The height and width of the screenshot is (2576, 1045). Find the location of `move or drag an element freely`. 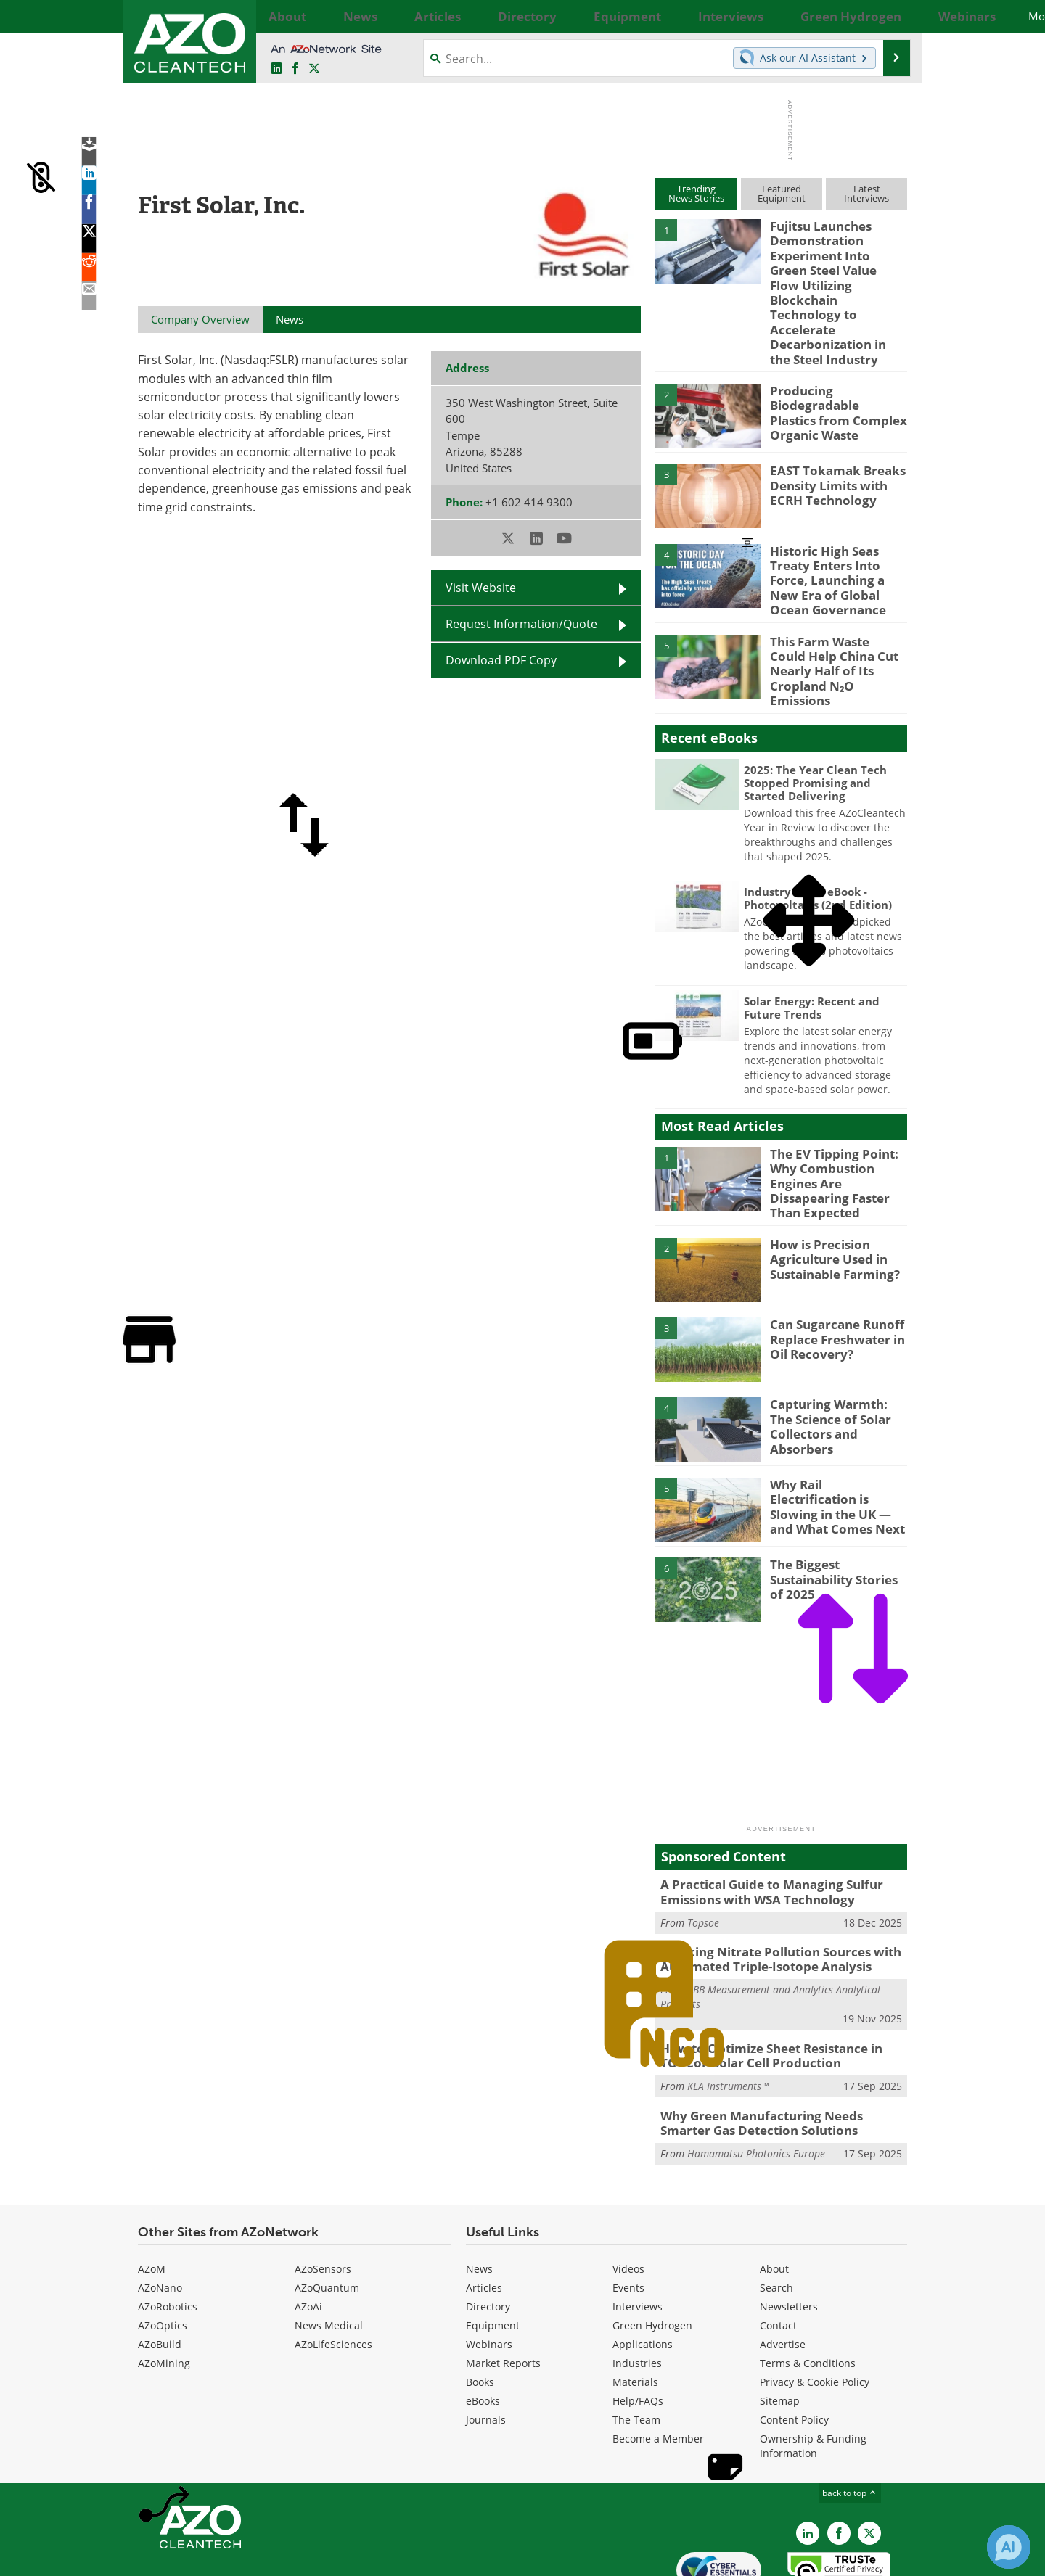

move or drag an element freely is located at coordinates (808, 920).